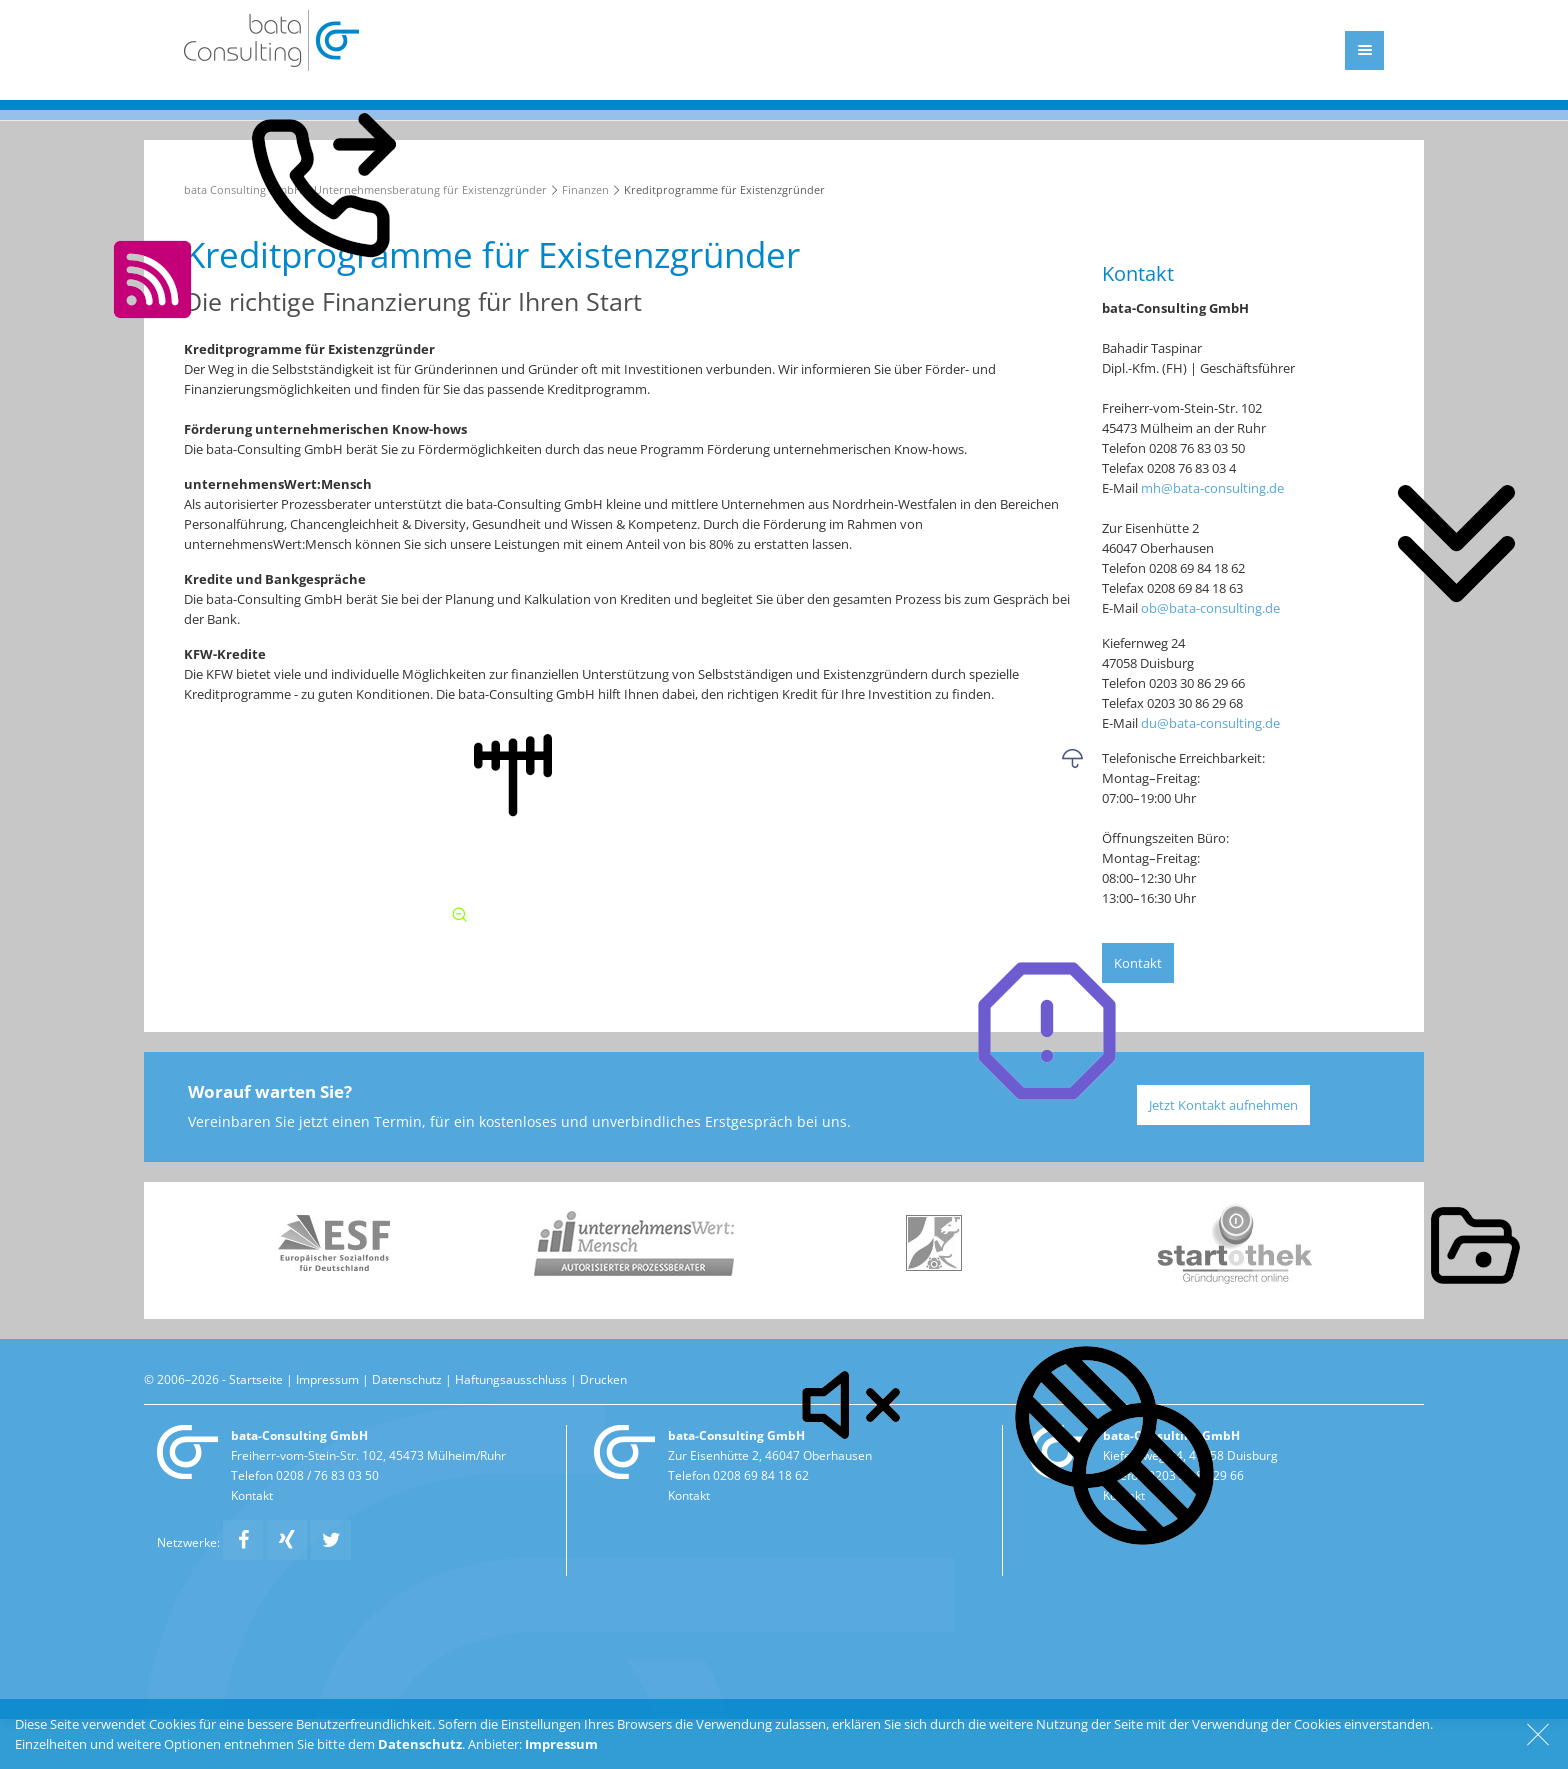 The width and height of the screenshot is (1568, 1769). What do you see at coordinates (1072, 758) in the screenshot?
I see `view weather protection or rain forecast` at bounding box center [1072, 758].